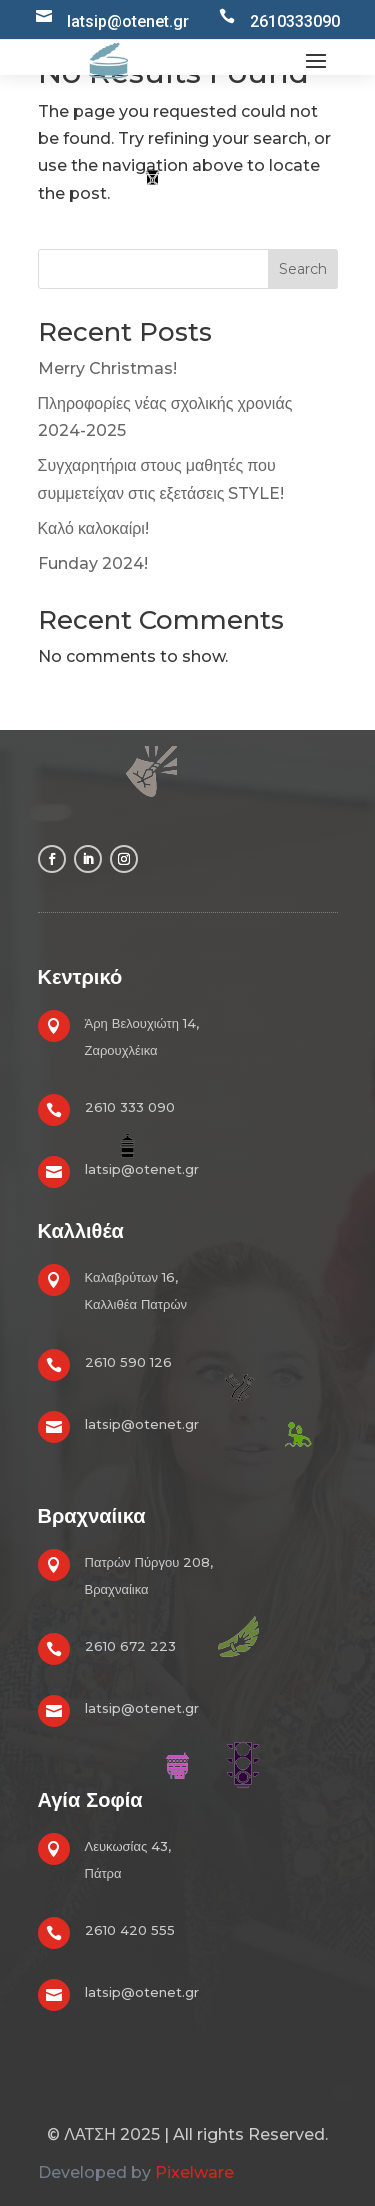 The image size is (375, 2206). I want to click on access secure storage or vault, so click(152, 177).